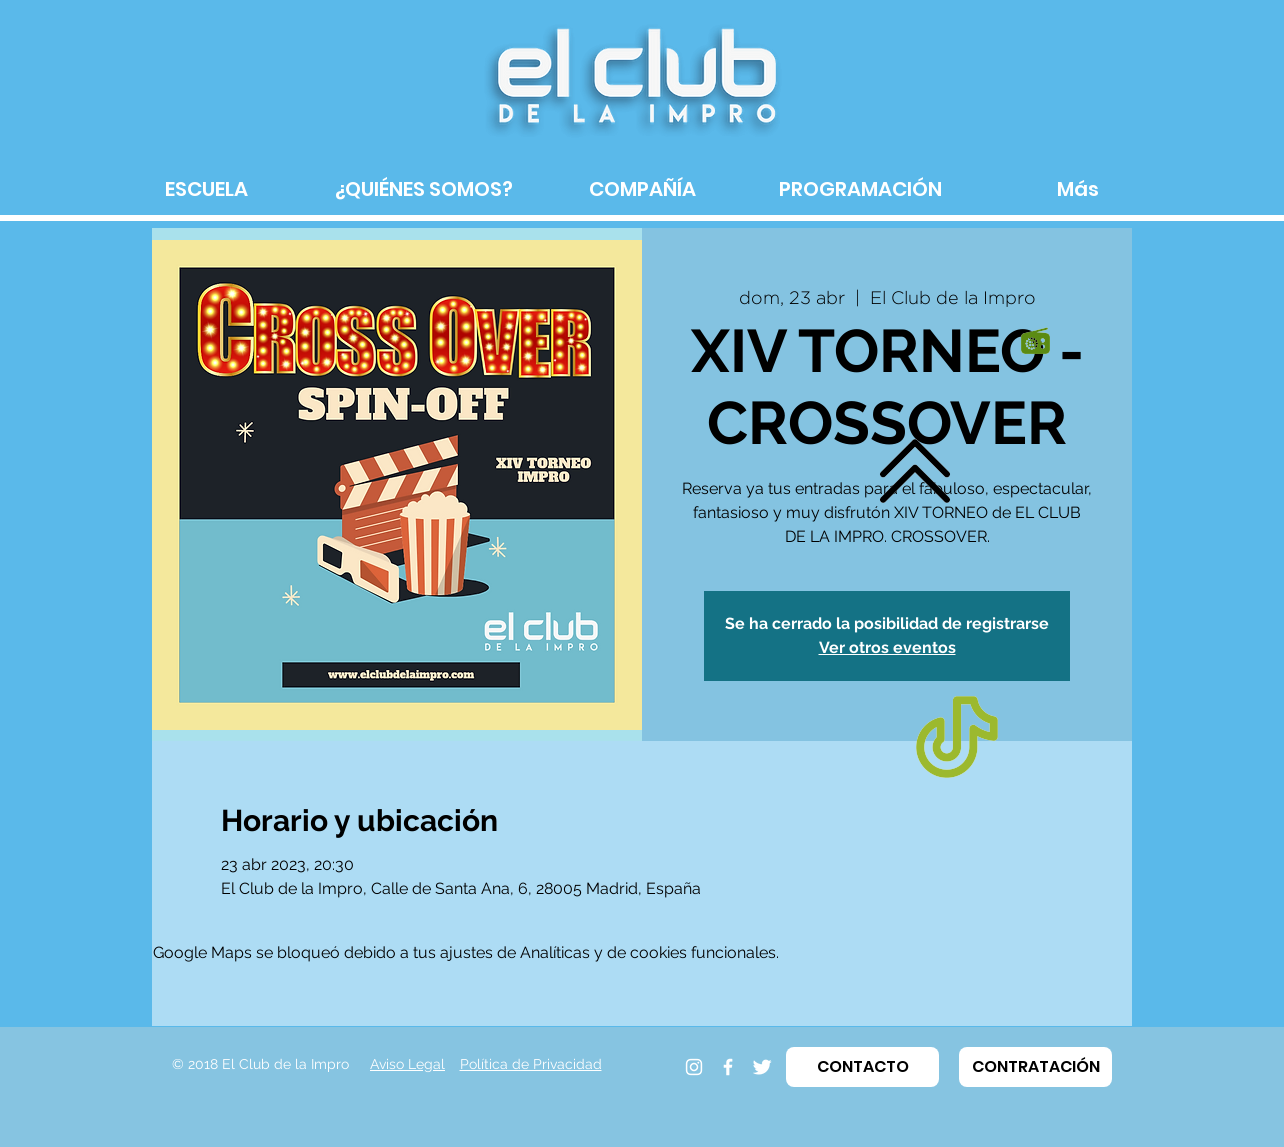 The width and height of the screenshot is (1284, 1147). What do you see at coordinates (915, 471) in the screenshot?
I see `scroll to top of page` at bounding box center [915, 471].